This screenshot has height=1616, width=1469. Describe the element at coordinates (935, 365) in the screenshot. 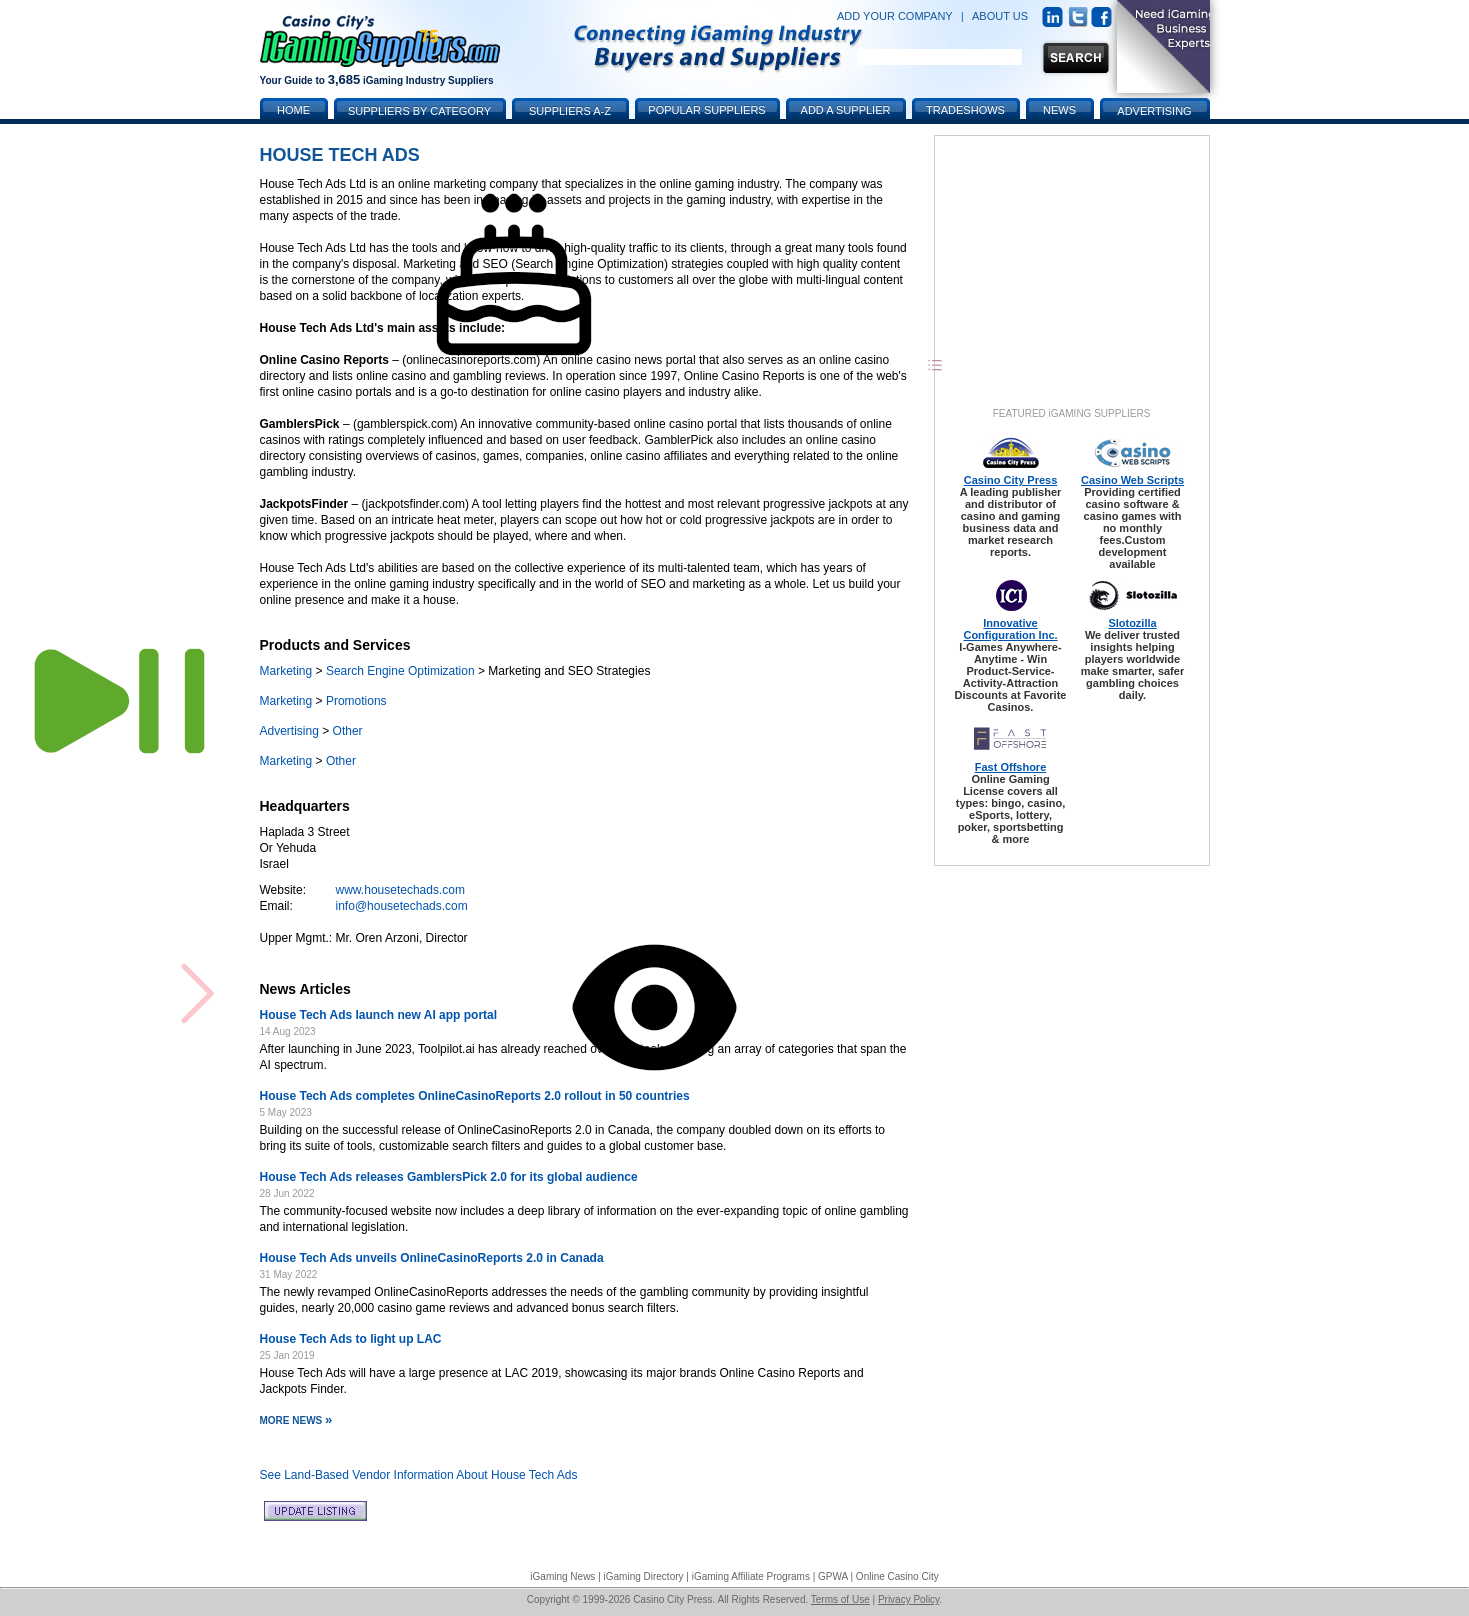

I see `view items as a bulleted list` at that location.